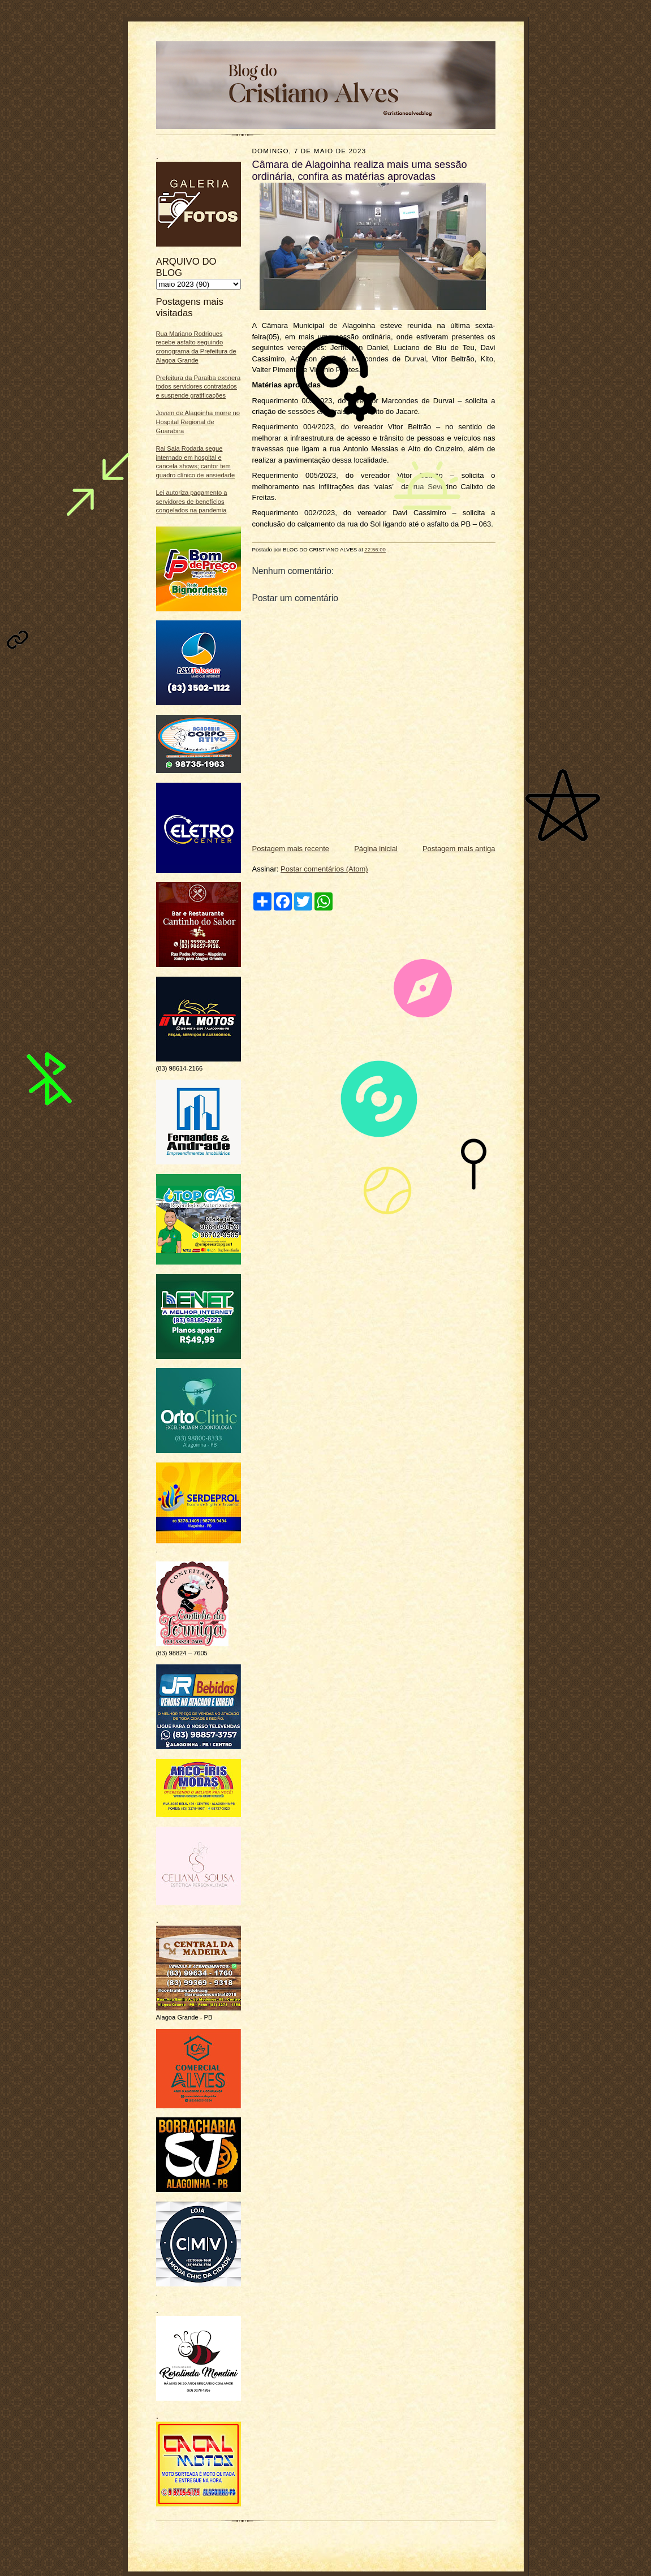 The width and height of the screenshot is (651, 2576). I want to click on access location settings, so click(332, 376).